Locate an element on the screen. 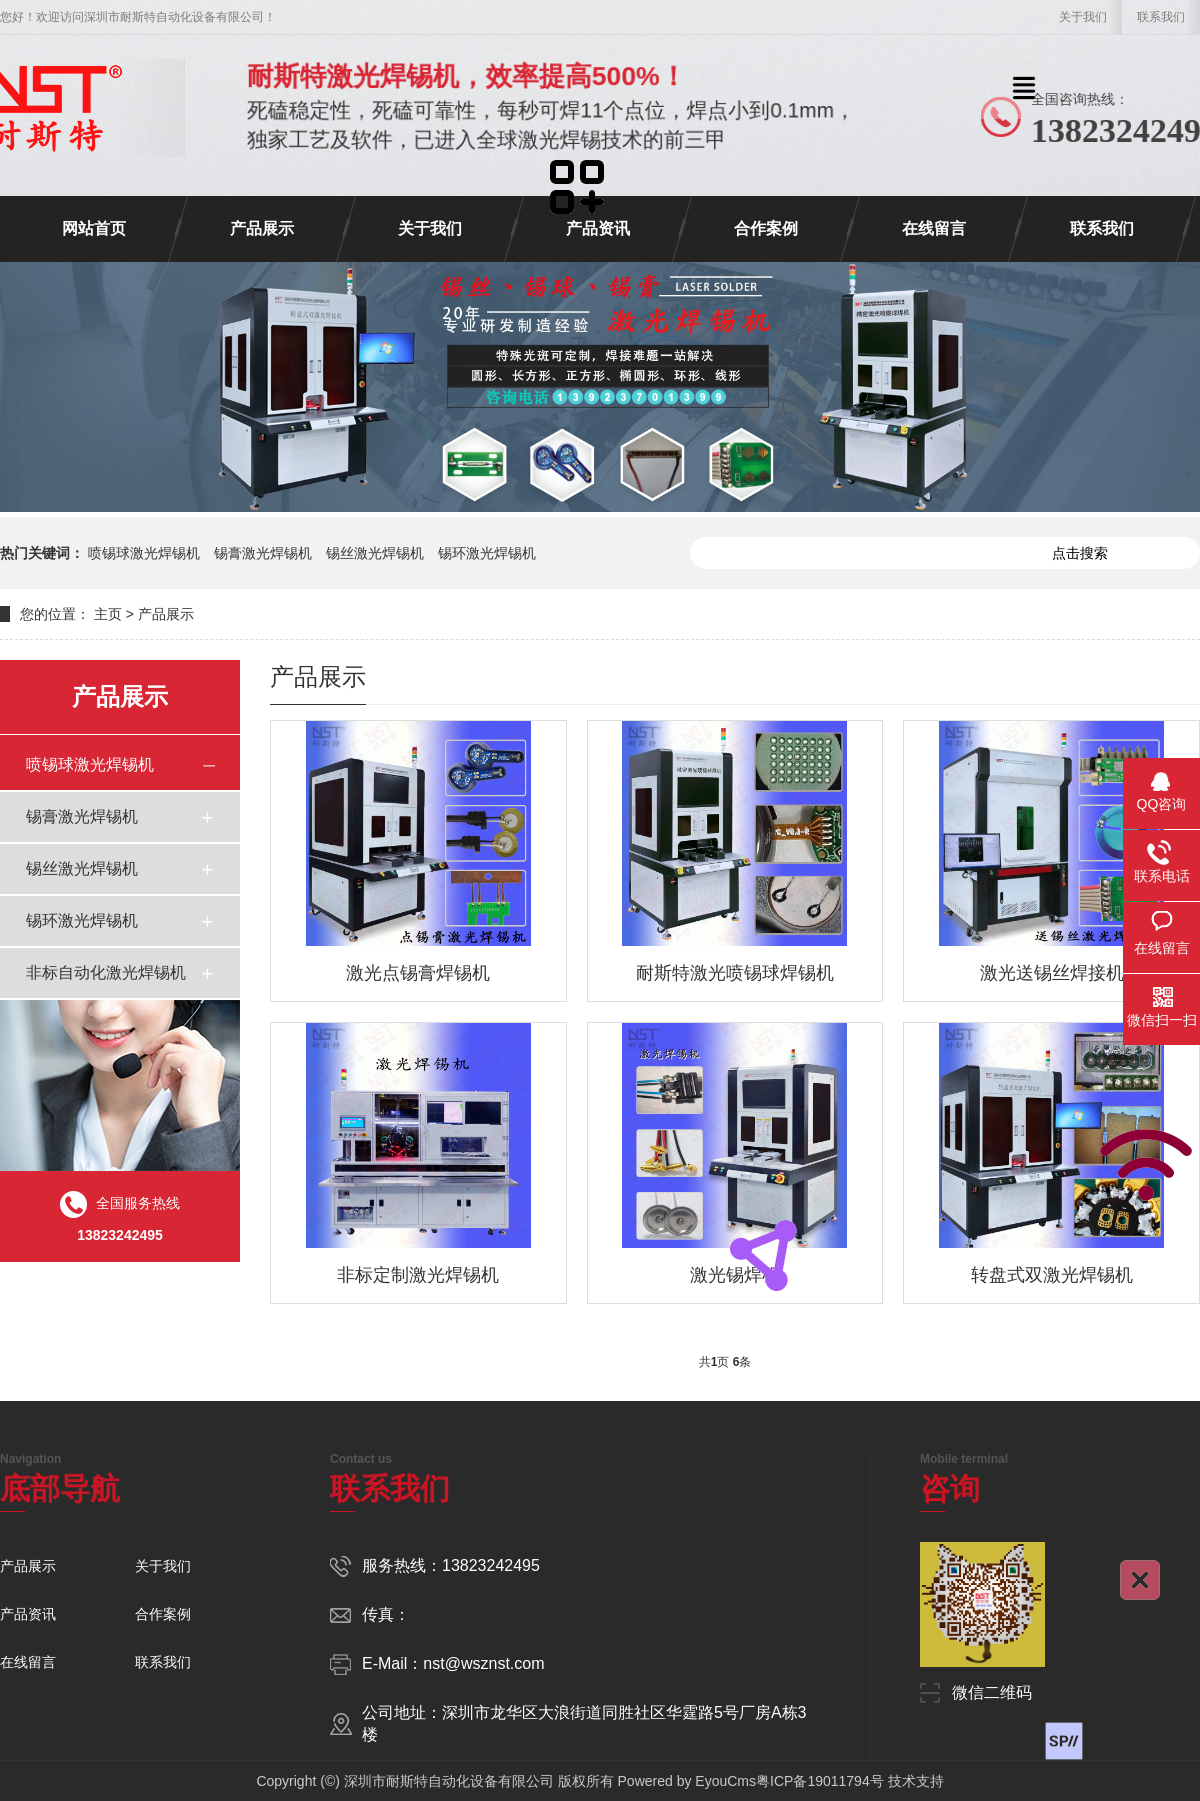 Image resolution: width=1200 pixels, height=1801 pixels. justify text alignment is located at coordinates (1024, 88).